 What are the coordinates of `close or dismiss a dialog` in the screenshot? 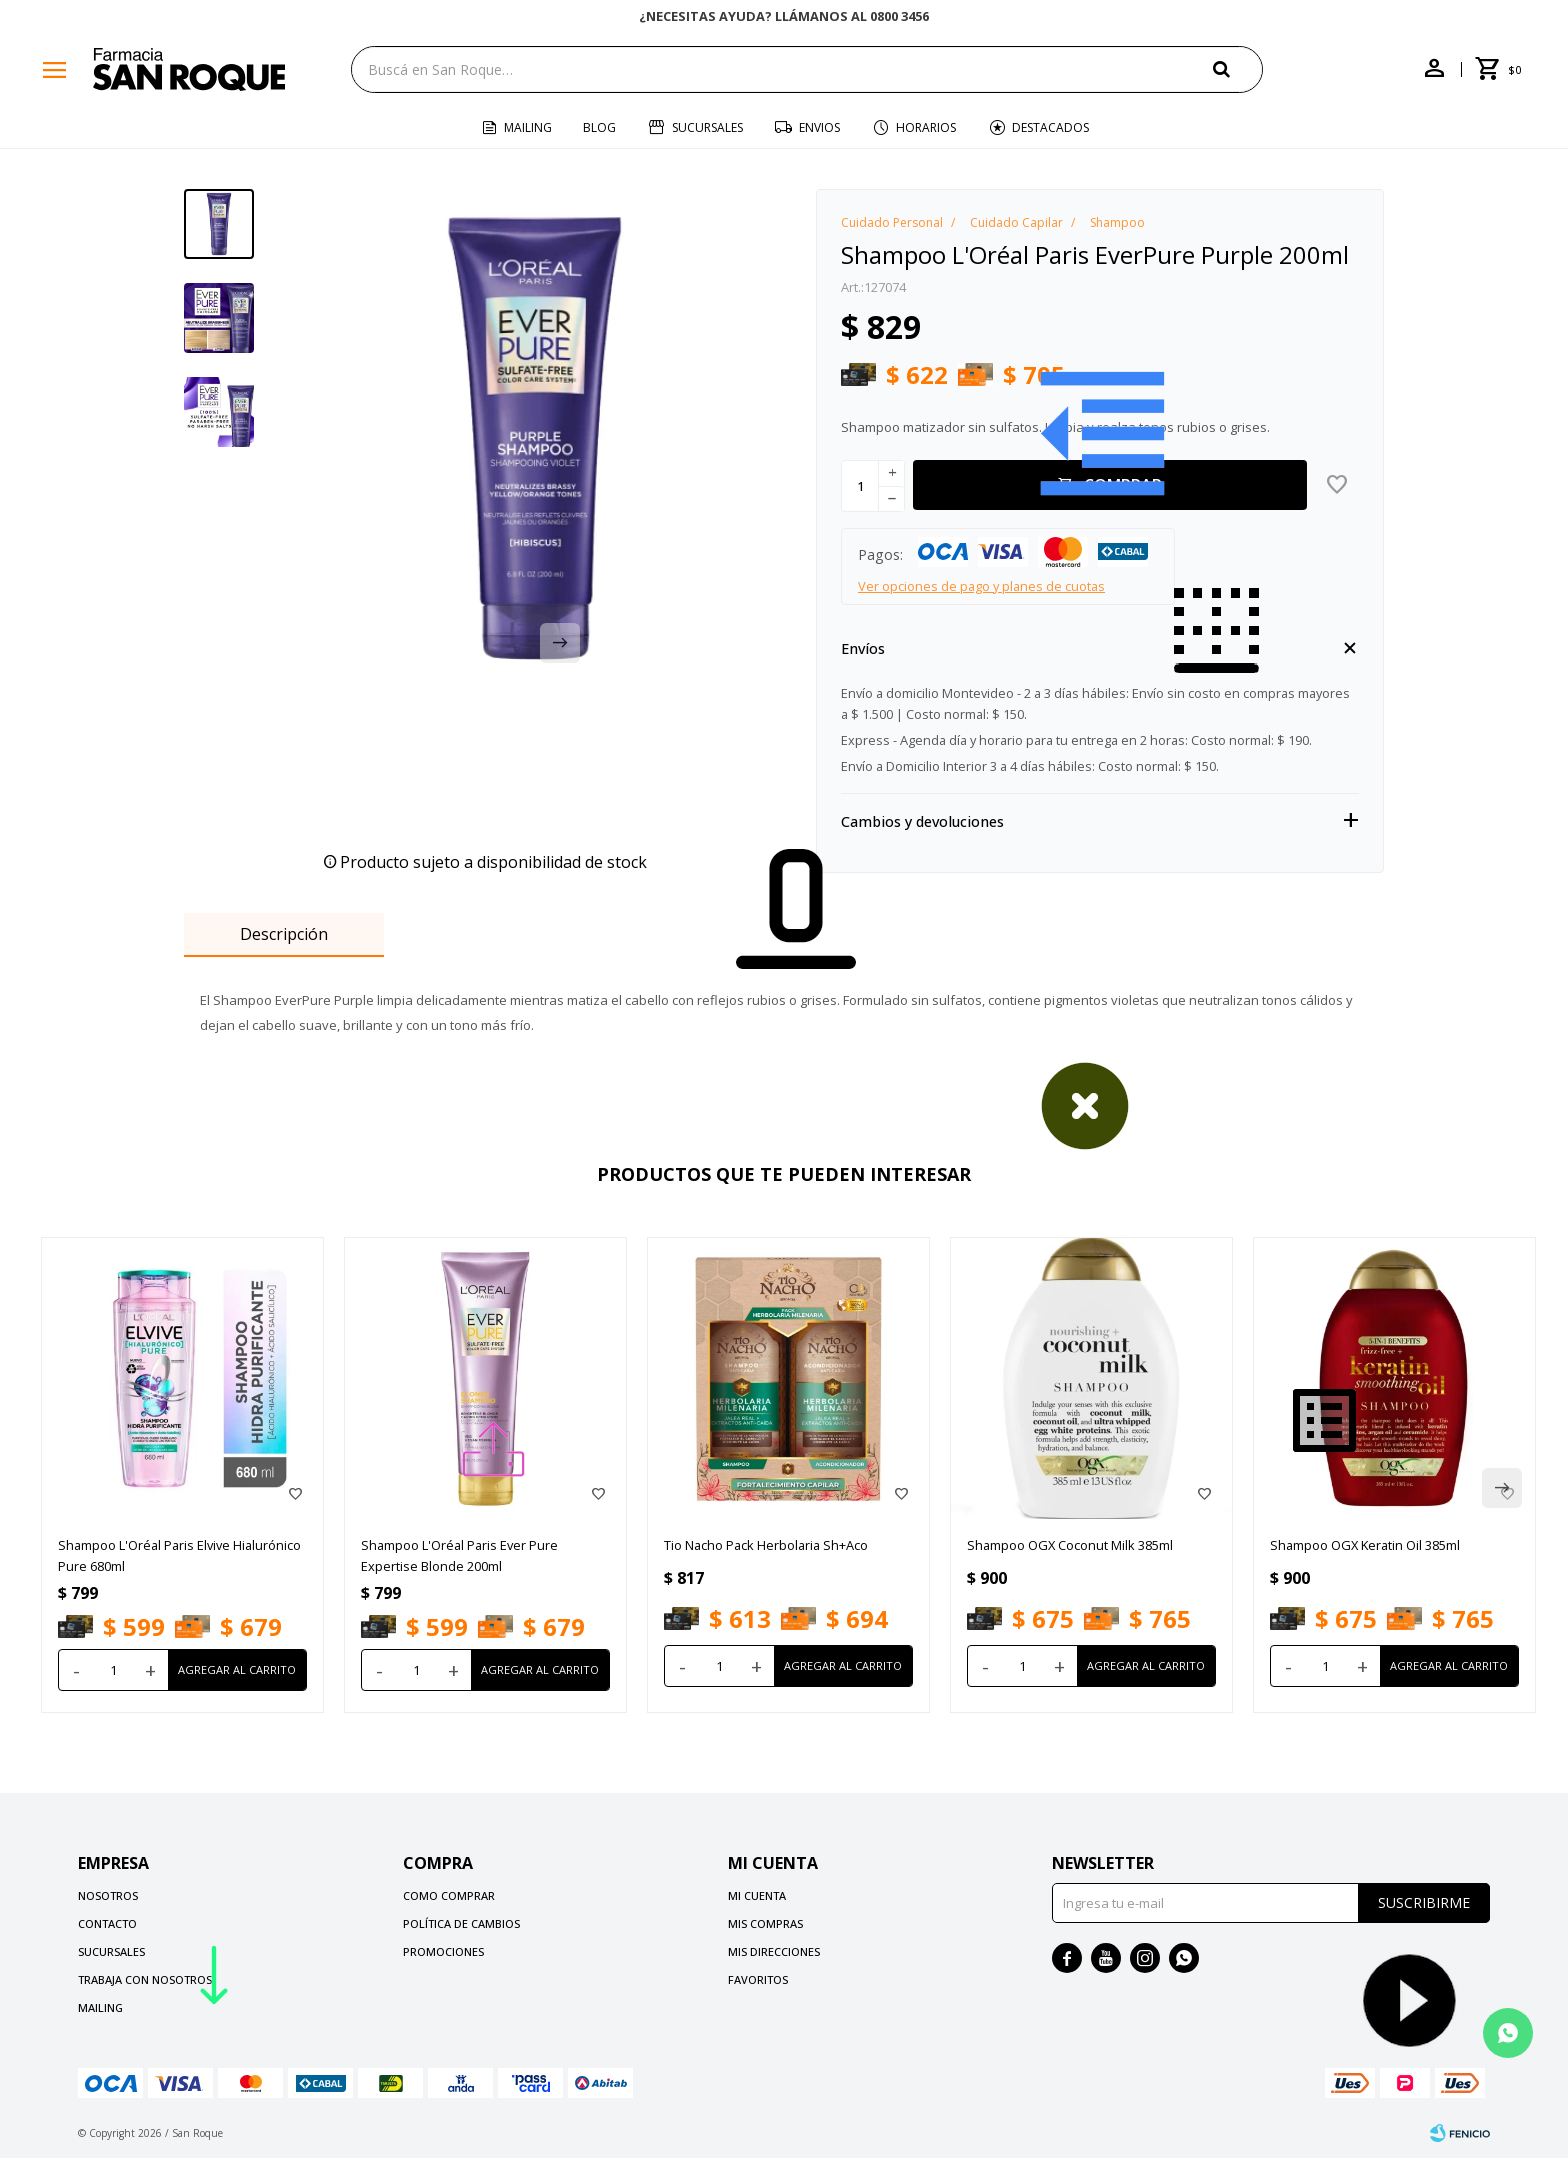 It's located at (1085, 1106).